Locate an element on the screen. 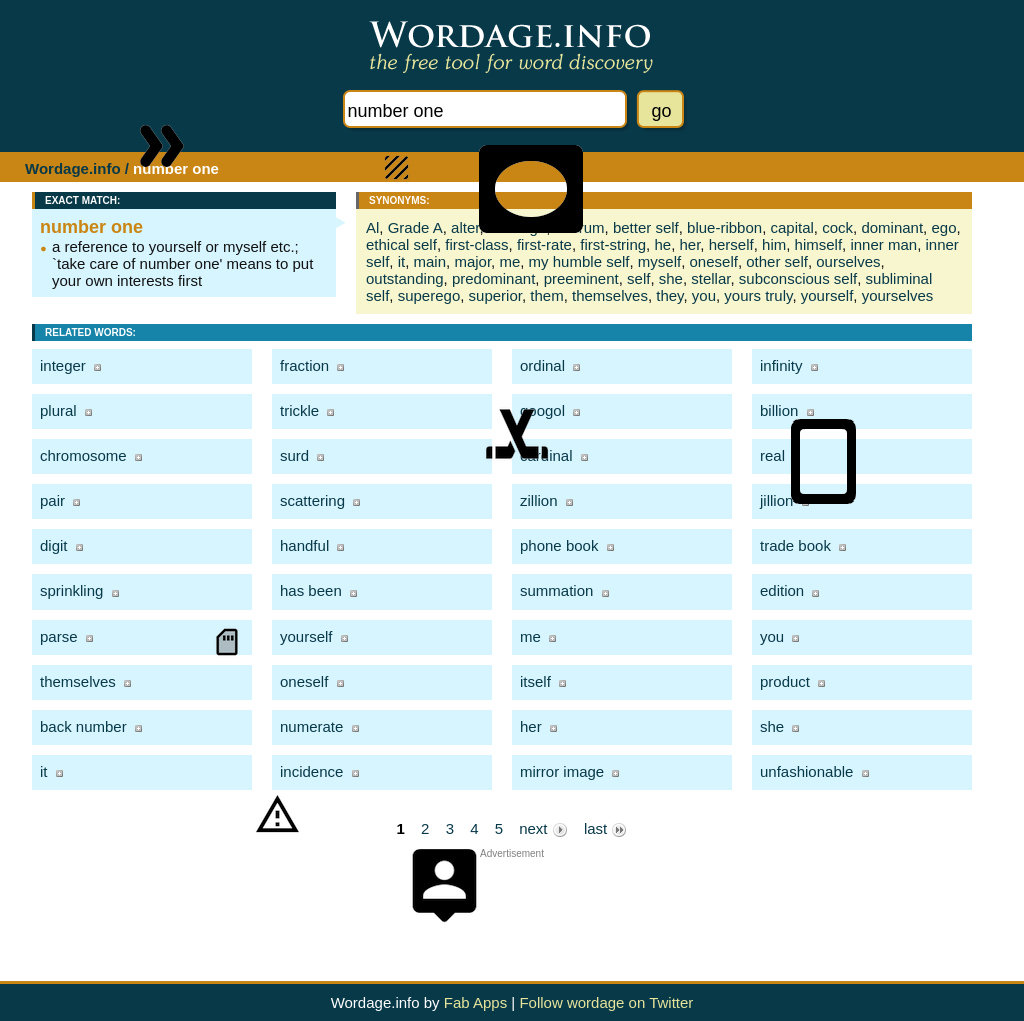 This screenshot has width=1024, height=1021. view hockey sports content is located at coordinates (517, 434).